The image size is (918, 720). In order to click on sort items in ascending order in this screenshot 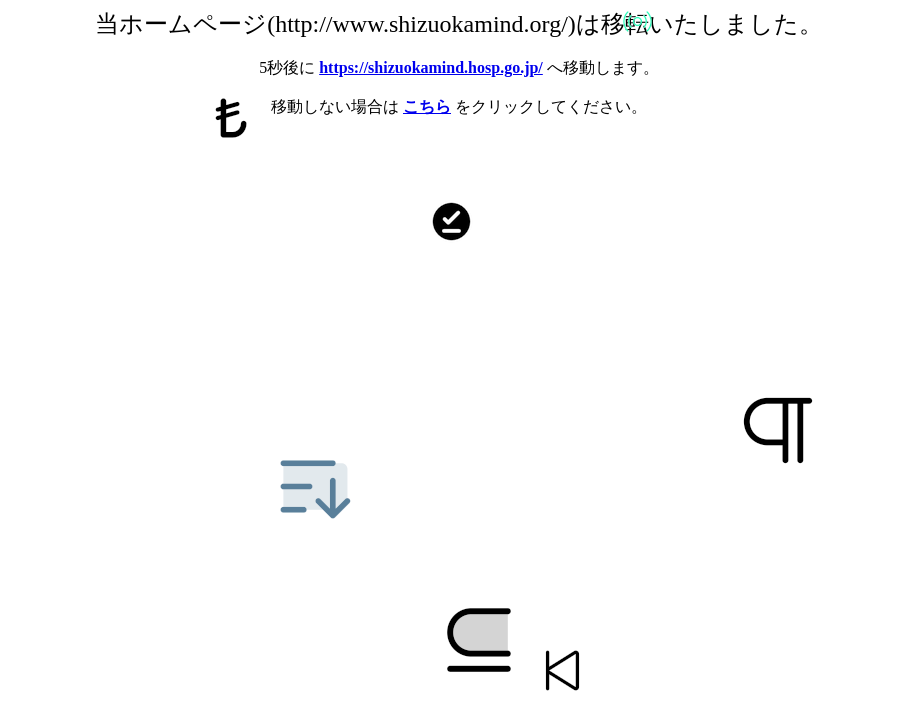, I will do `click(312, 486)`.